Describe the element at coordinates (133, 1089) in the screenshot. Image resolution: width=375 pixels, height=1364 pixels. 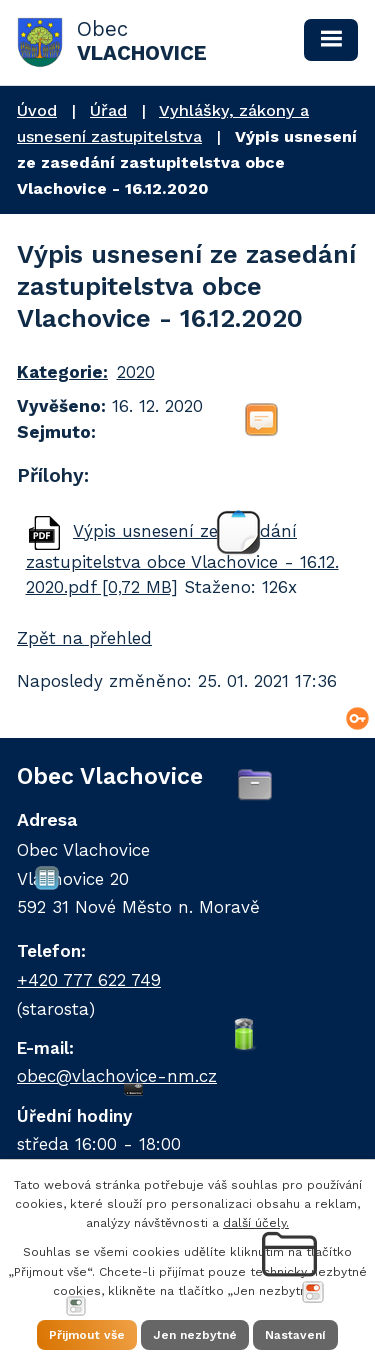
I see `access memory stick storage device` at that location.